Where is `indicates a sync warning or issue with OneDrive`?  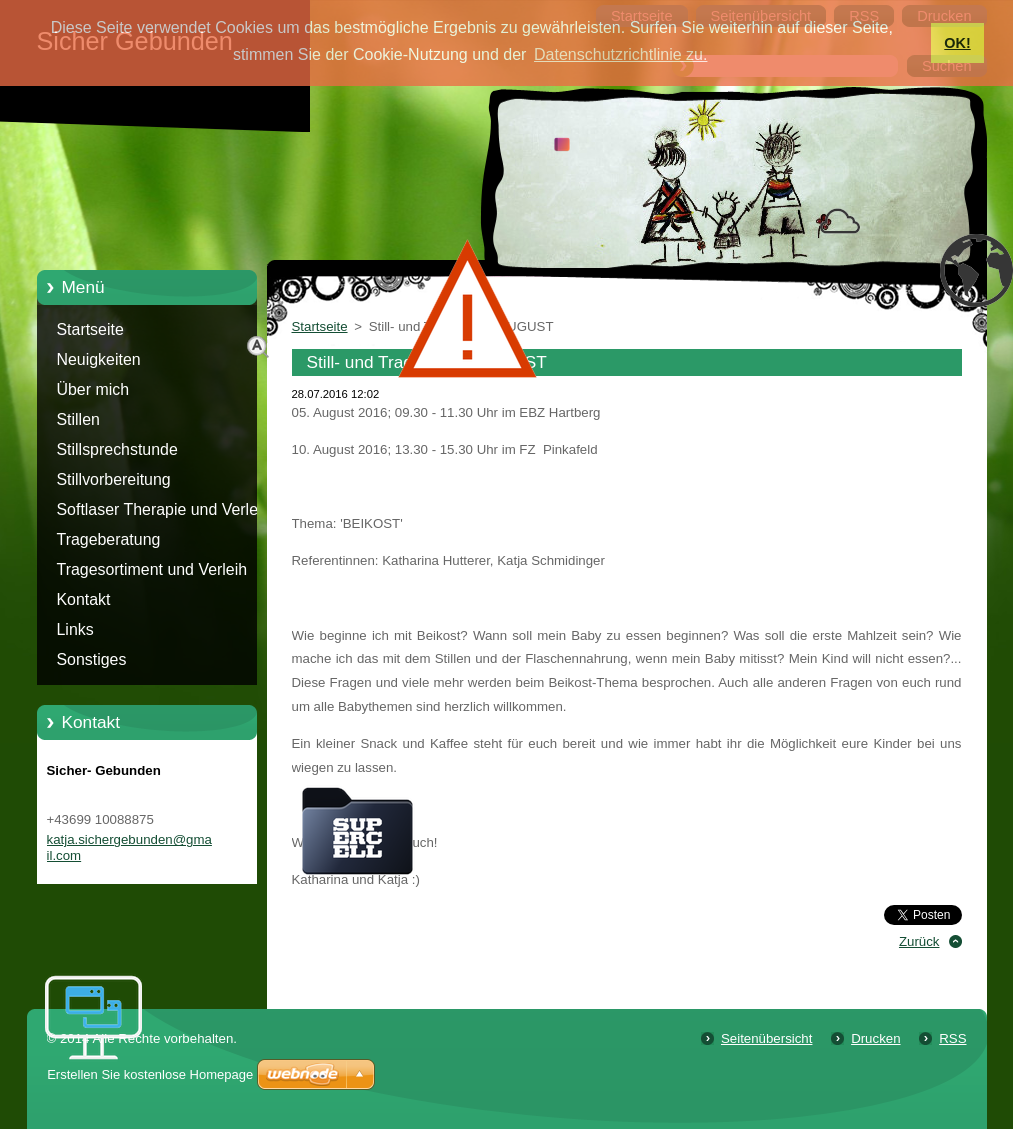 indicates a sync warning or issue with OneDrive is located at coordinates (467, 308).